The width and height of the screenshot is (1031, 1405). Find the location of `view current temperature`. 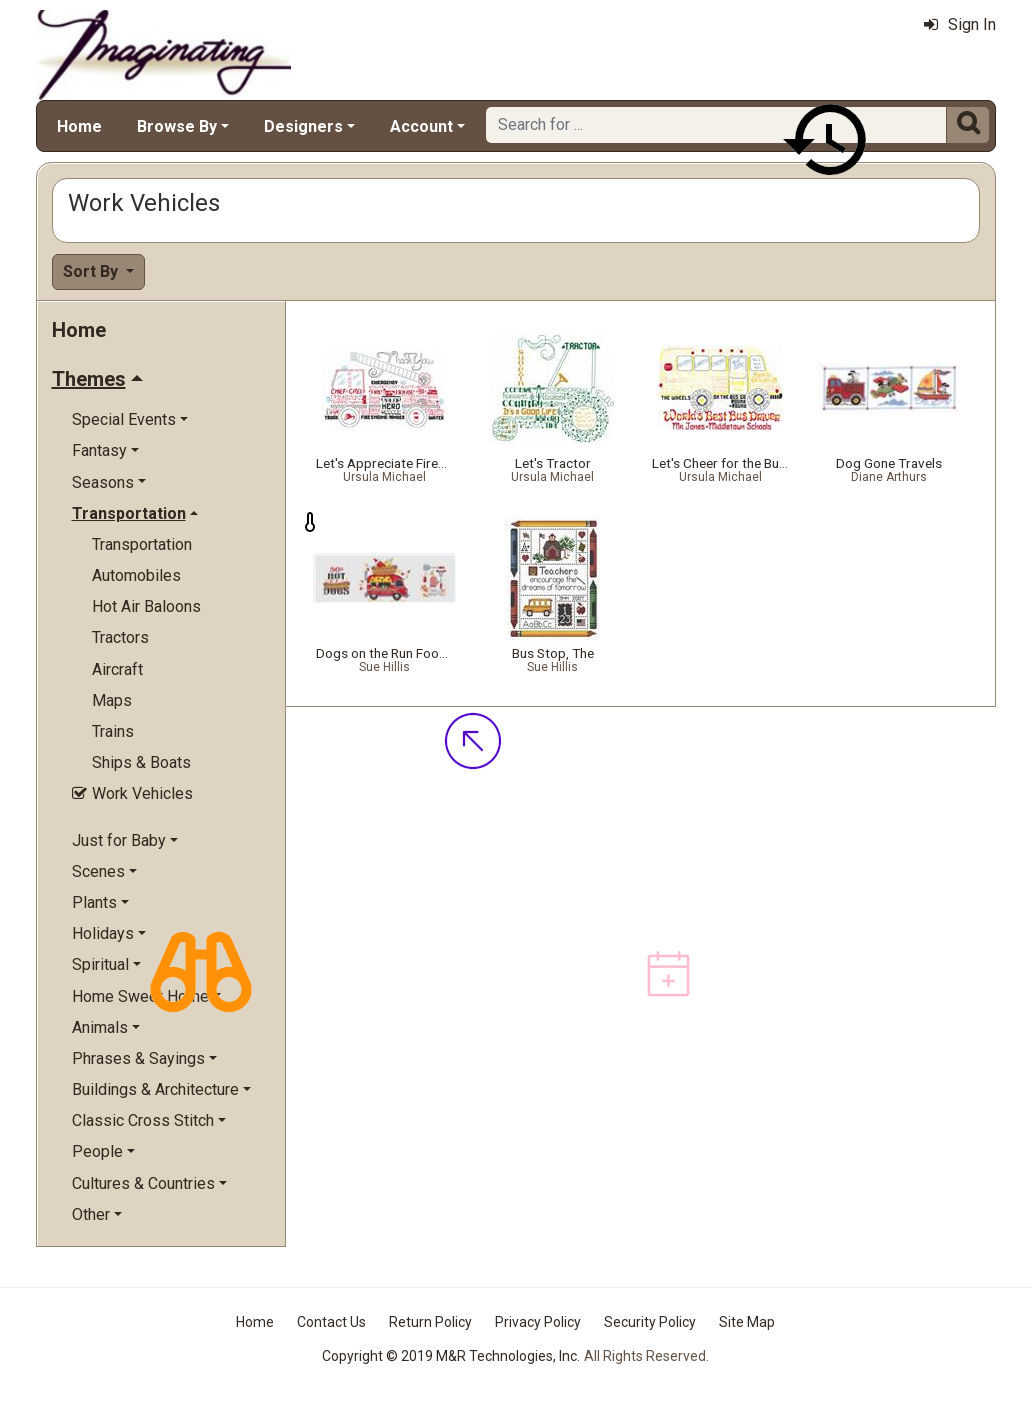

view current temperature is located at coordinates (310, 522).